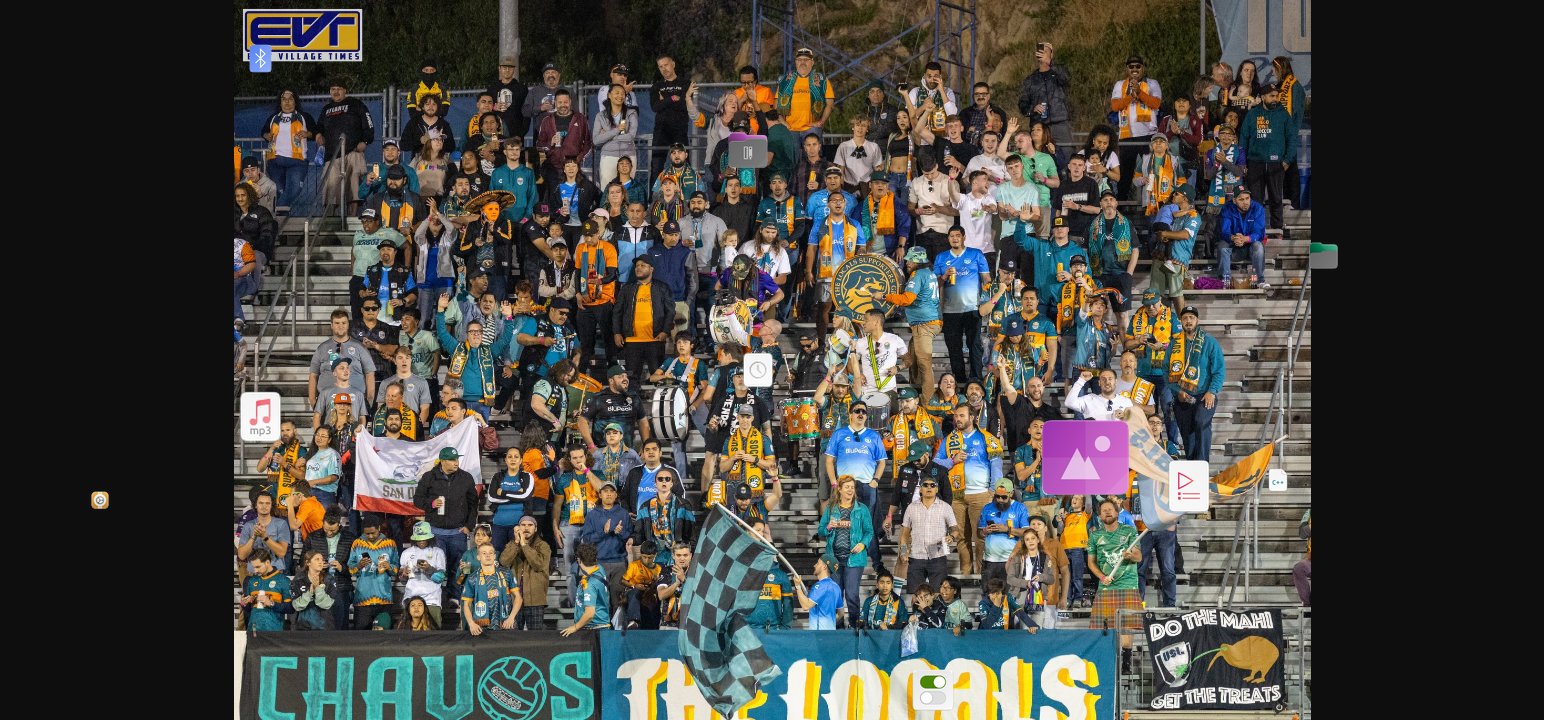  What do you see at coordinates (933, 690) in the screenshot?
I see `open gnome tweaks settings` at bounding box center [933, 690].